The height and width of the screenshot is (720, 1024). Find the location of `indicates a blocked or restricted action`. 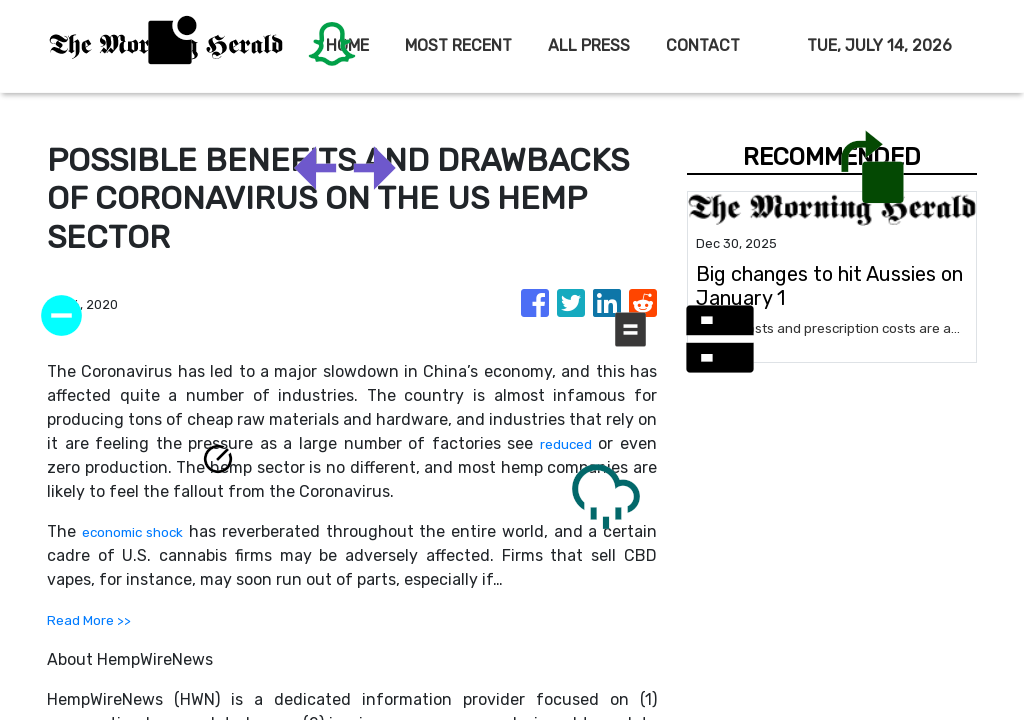

indicates a blocked or restricted action is located at coordinates (61, 315).